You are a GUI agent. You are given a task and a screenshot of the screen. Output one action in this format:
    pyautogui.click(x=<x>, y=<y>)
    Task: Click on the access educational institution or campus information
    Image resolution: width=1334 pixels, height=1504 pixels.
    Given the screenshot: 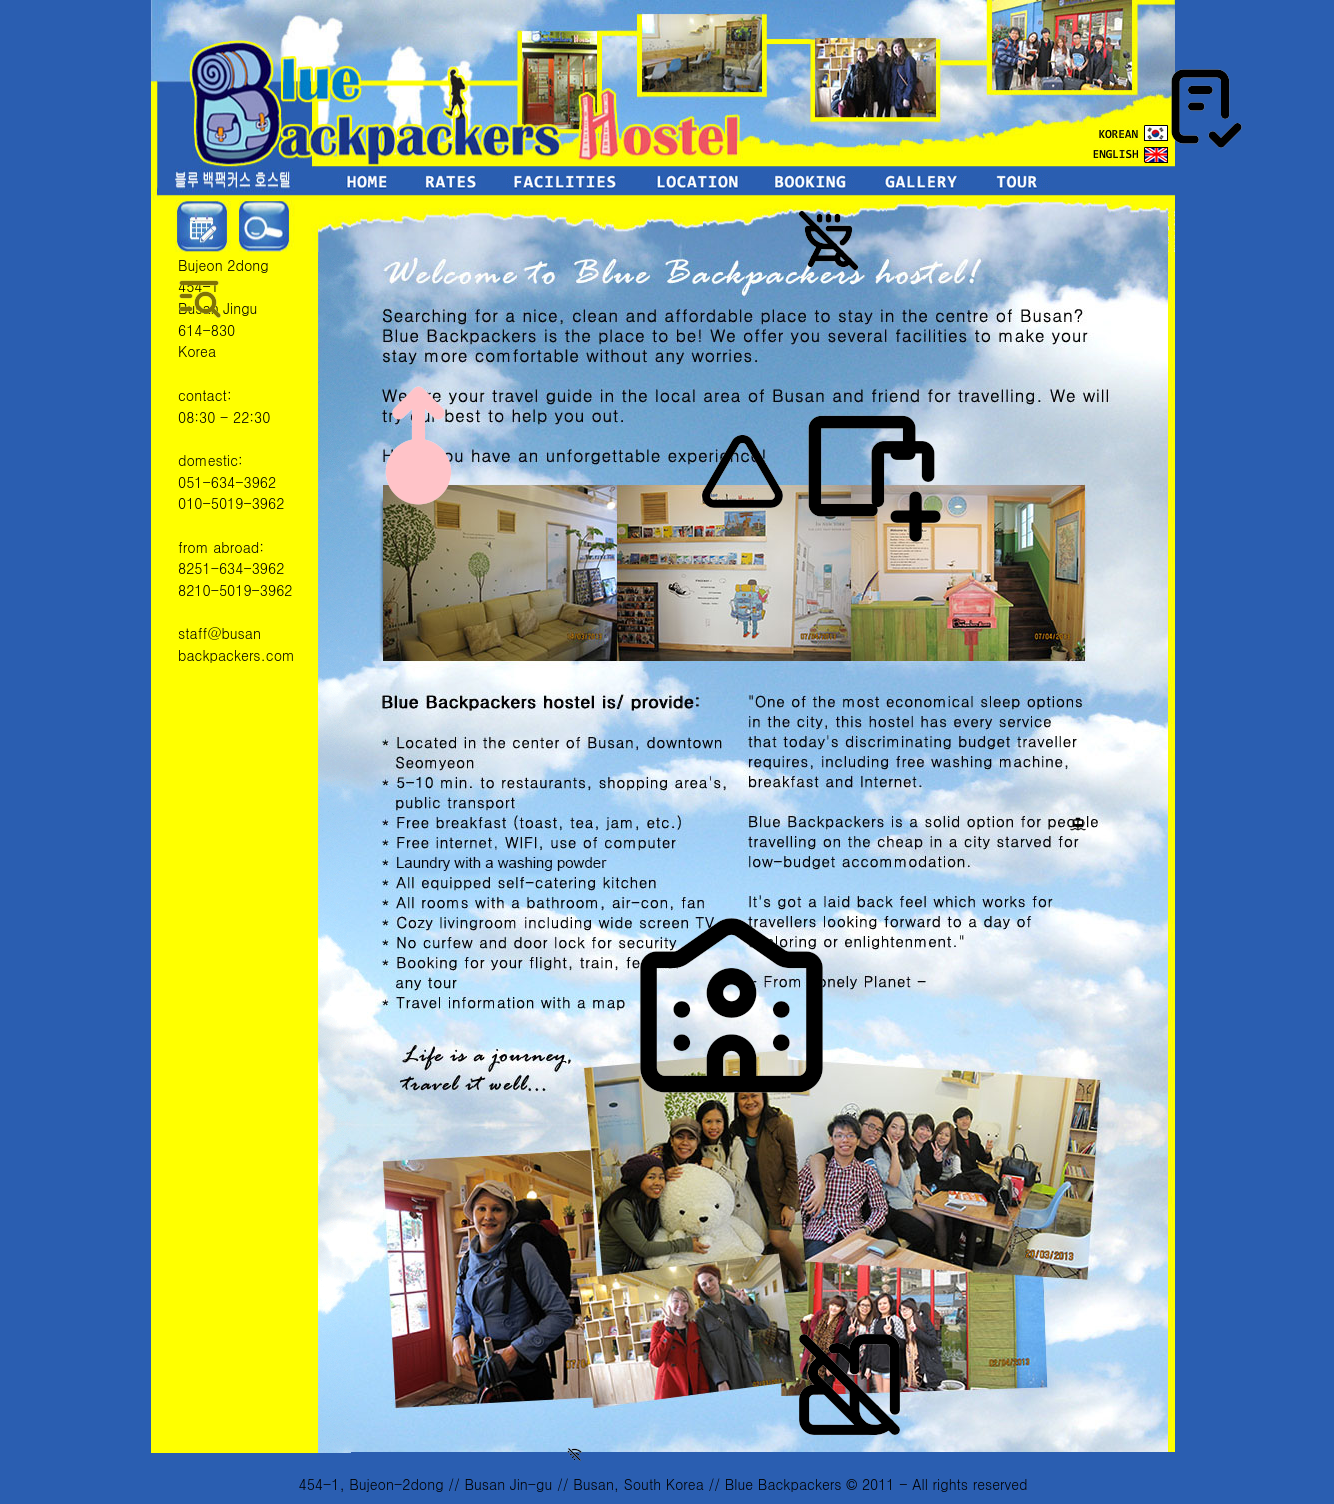 What is the action you would take?
    pyautogui.click(x=731, y=1009)
    